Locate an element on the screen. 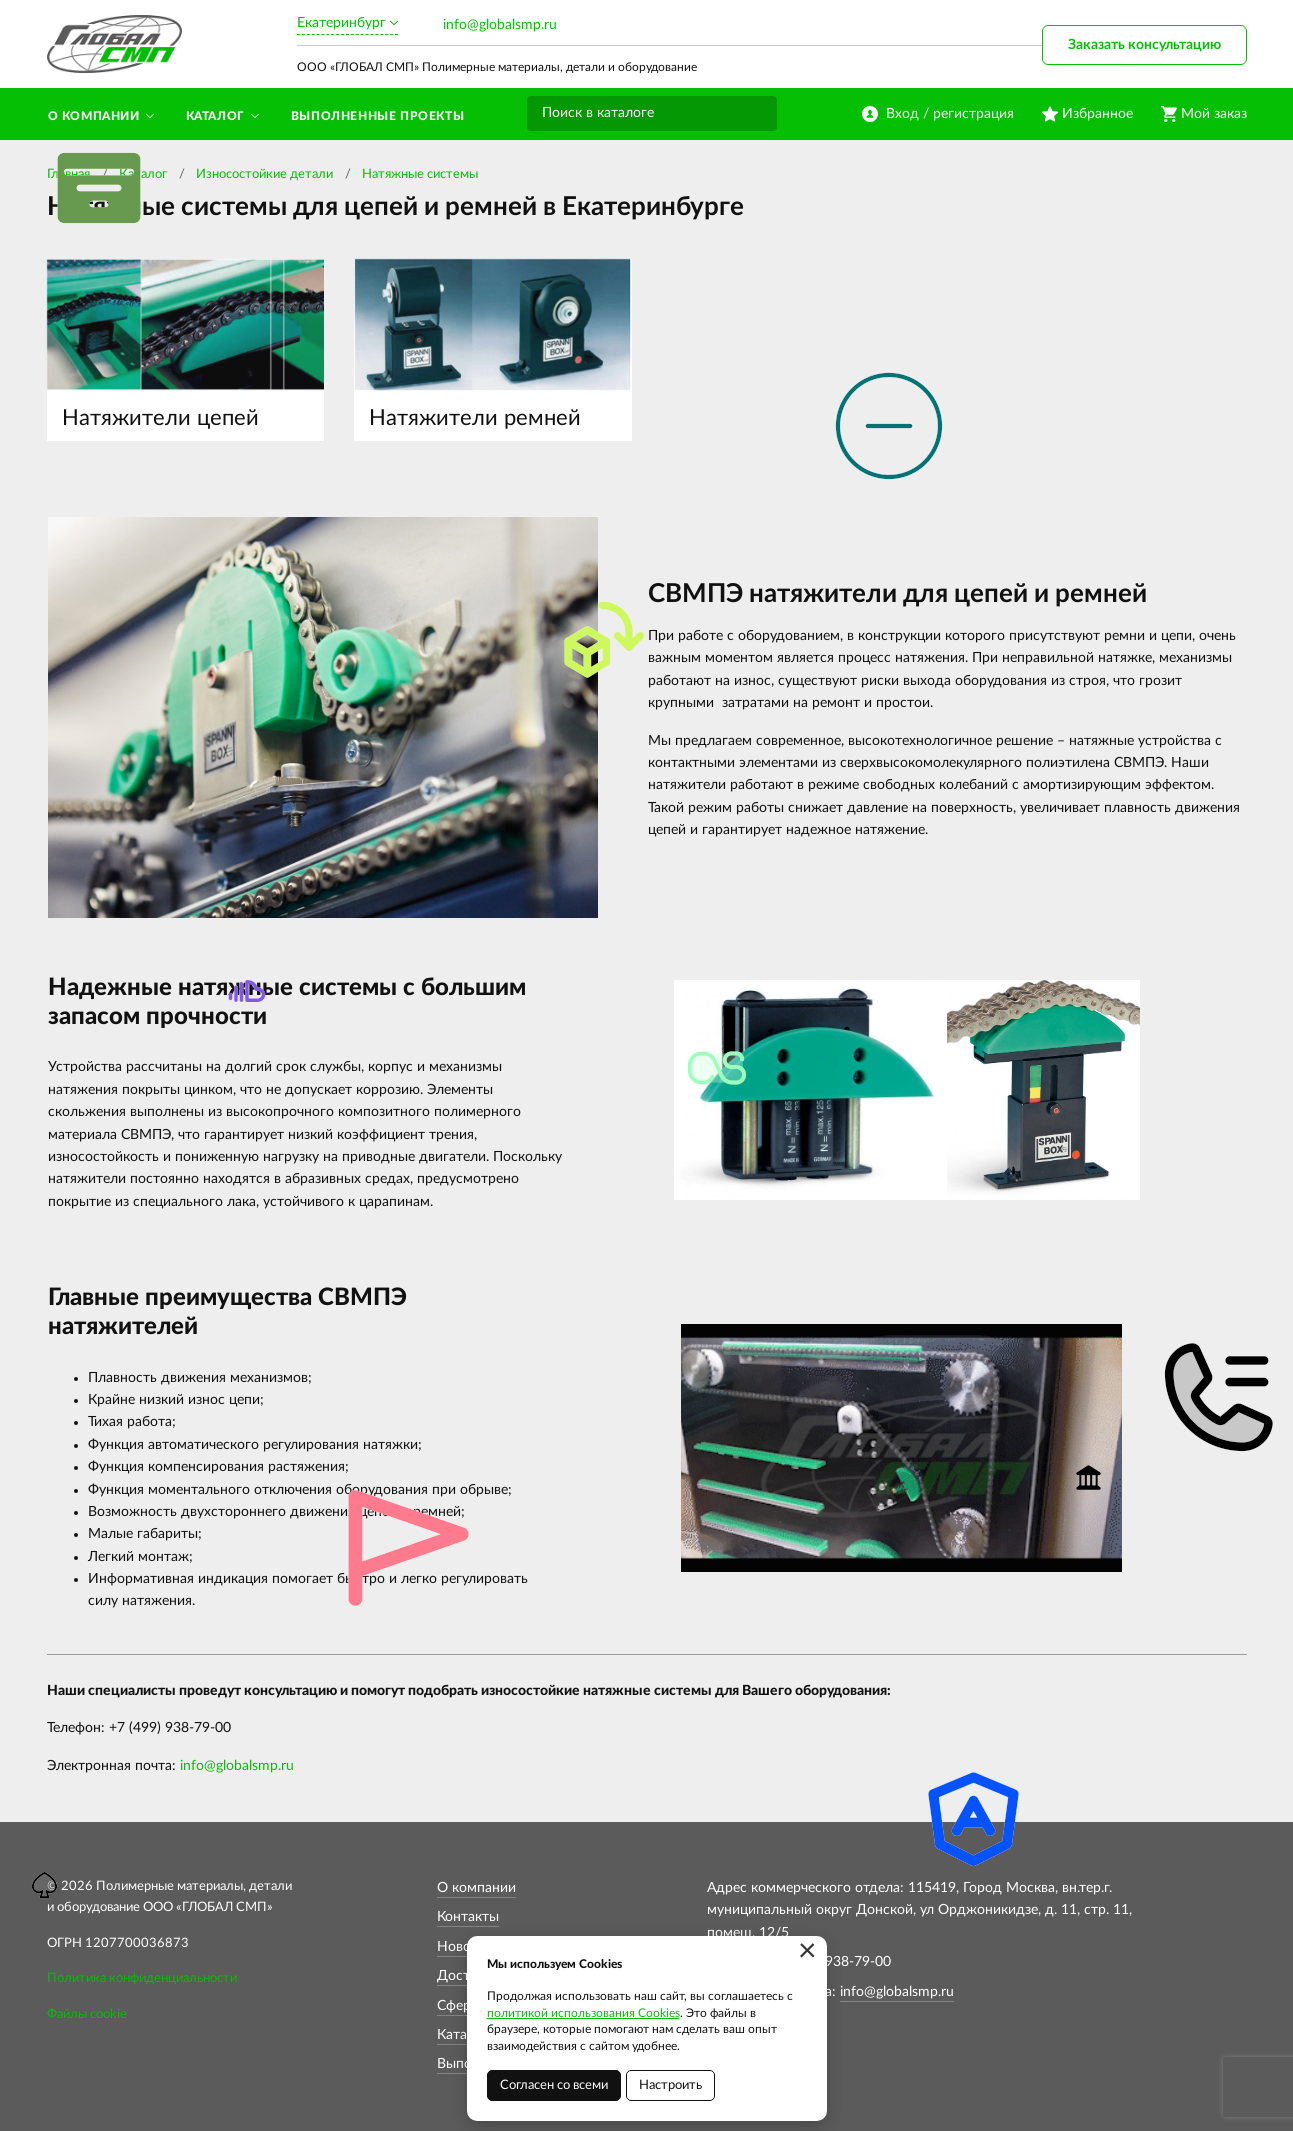 Image resolution: width=1293 pixels, height=2131 pixels. playing cards or card game feature is located at coordinates (44, 1885).